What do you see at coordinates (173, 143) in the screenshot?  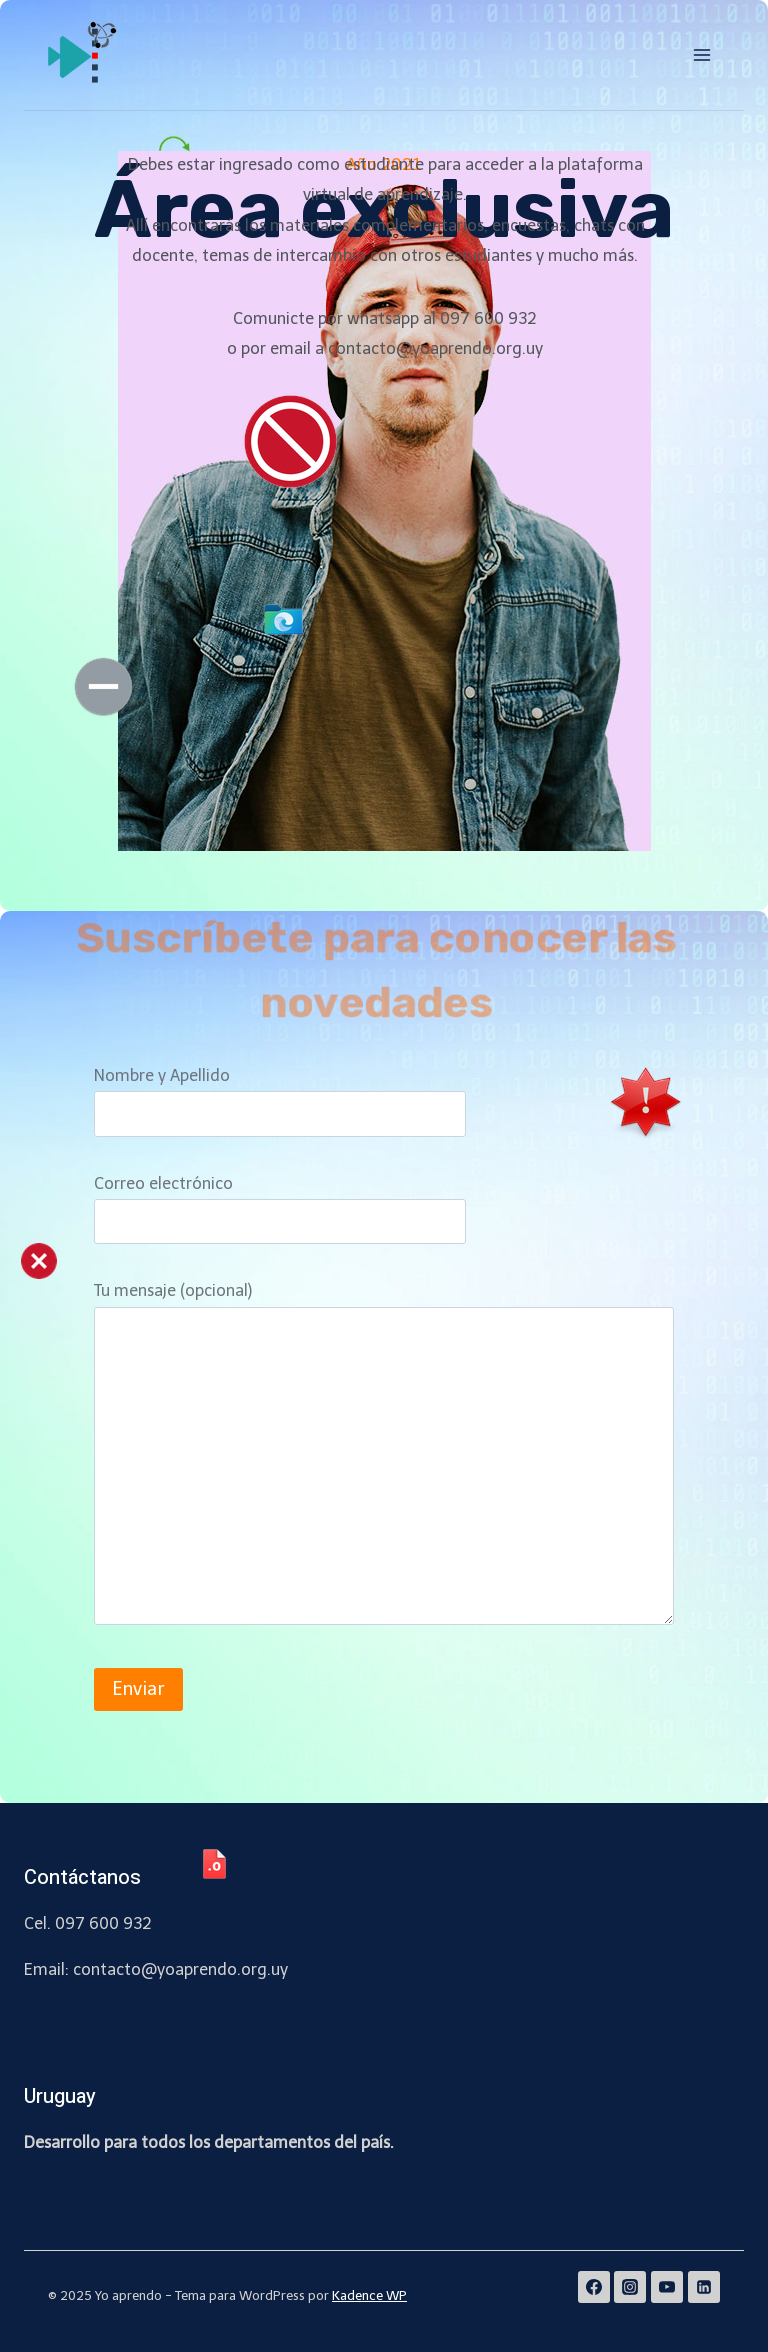 I see `redo the last undone action` at bounding box center [173, 143].